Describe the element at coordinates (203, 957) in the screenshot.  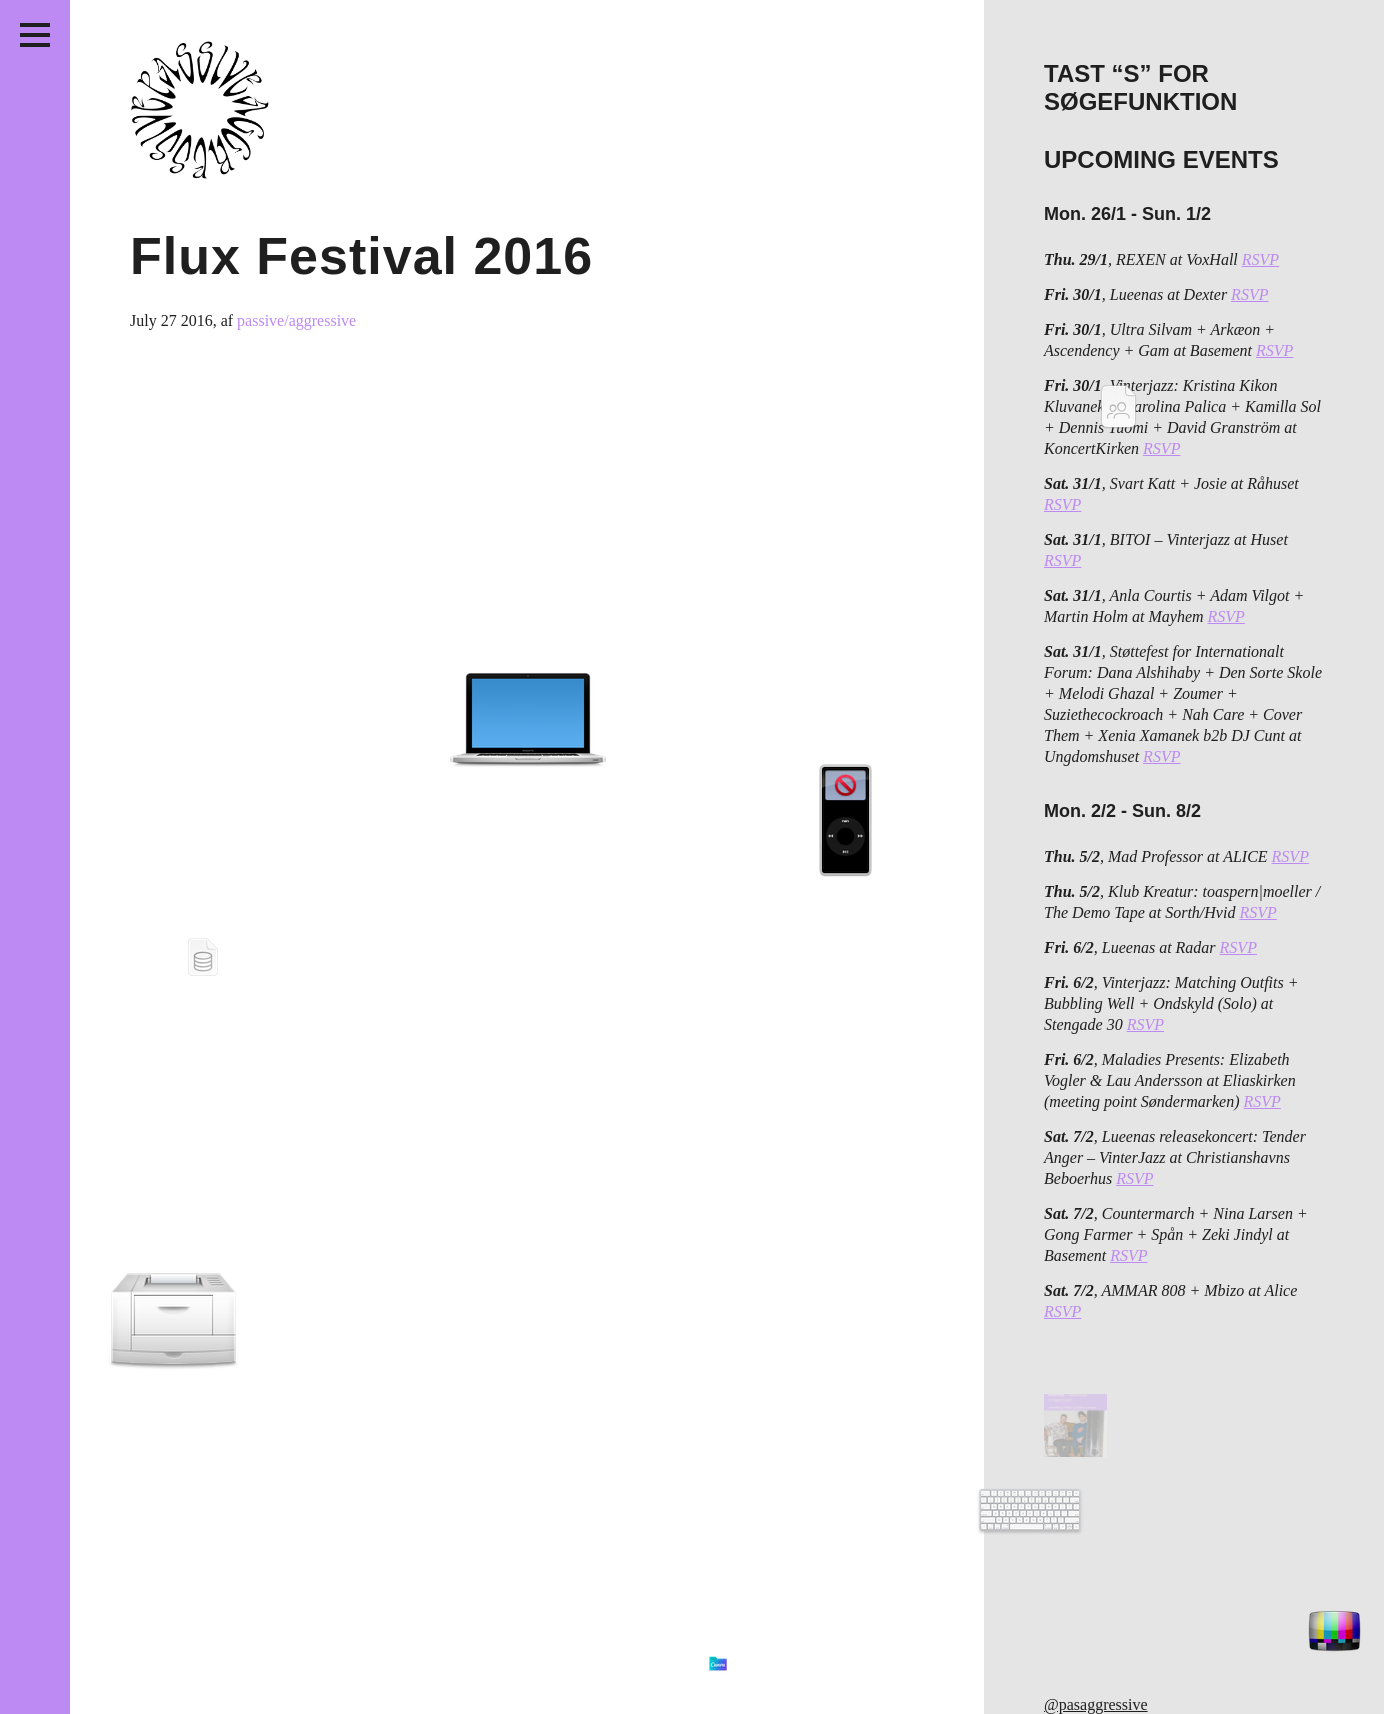
I see `sqlite3 database file` at that location.